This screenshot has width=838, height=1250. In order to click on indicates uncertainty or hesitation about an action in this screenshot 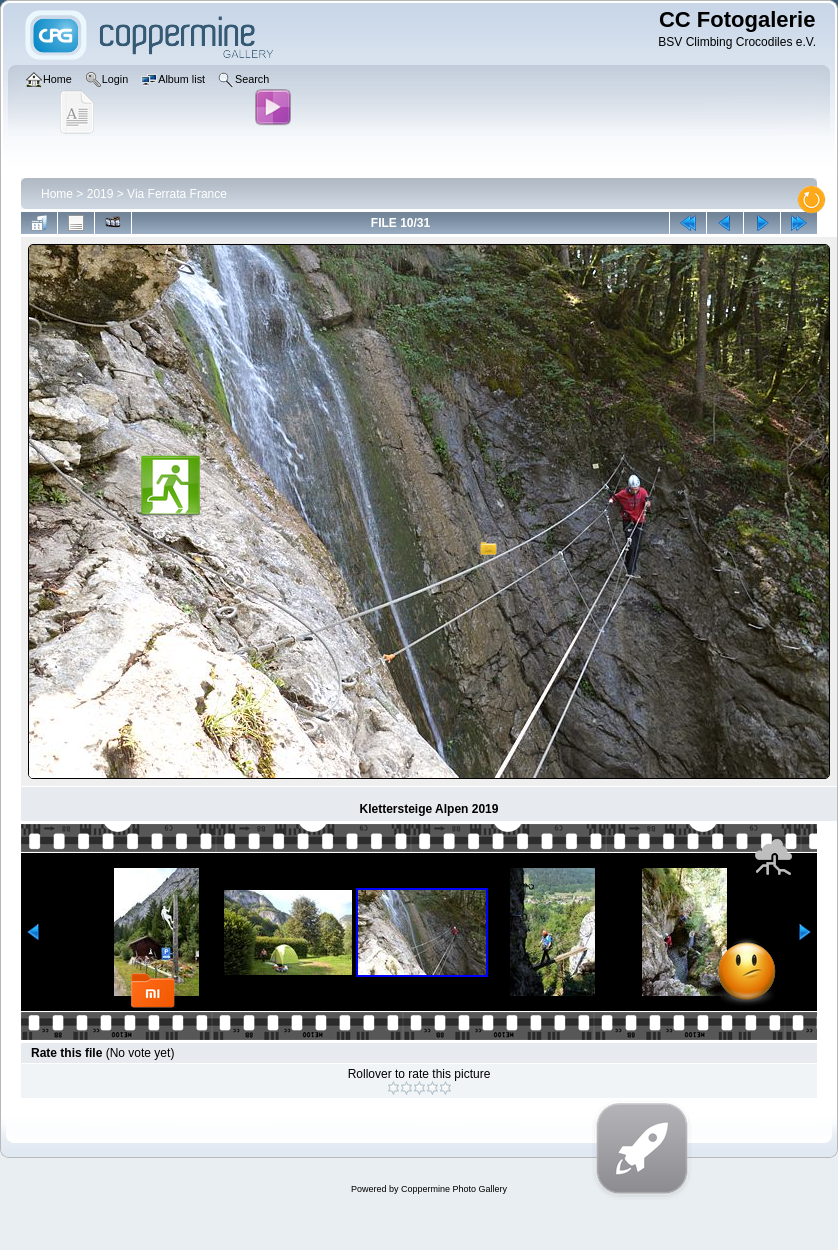, I will do `click(747, 974)`.